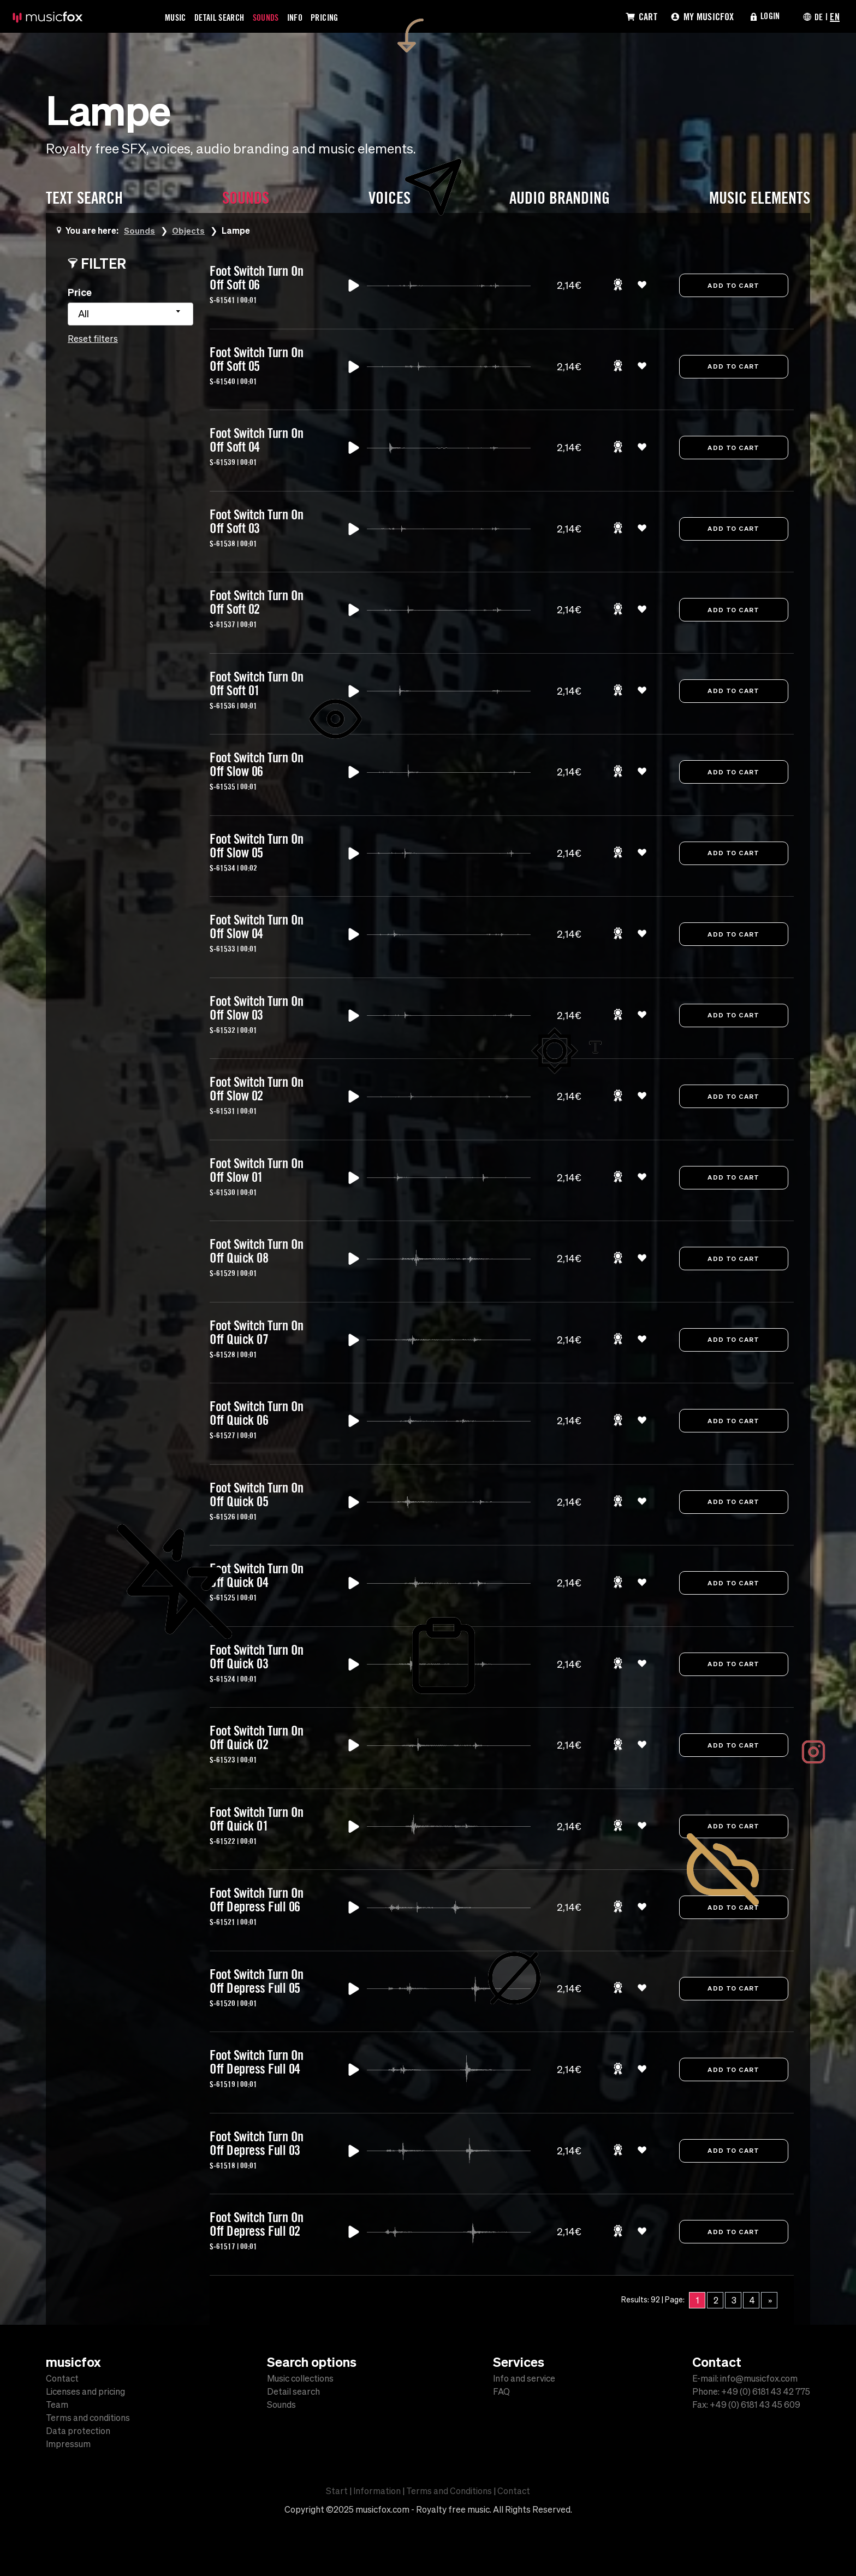 The height and width of the screenshot is (2576, 856). Describe the element at coordinates (433, 187) in the screenshot. I see `send a message` at that location.